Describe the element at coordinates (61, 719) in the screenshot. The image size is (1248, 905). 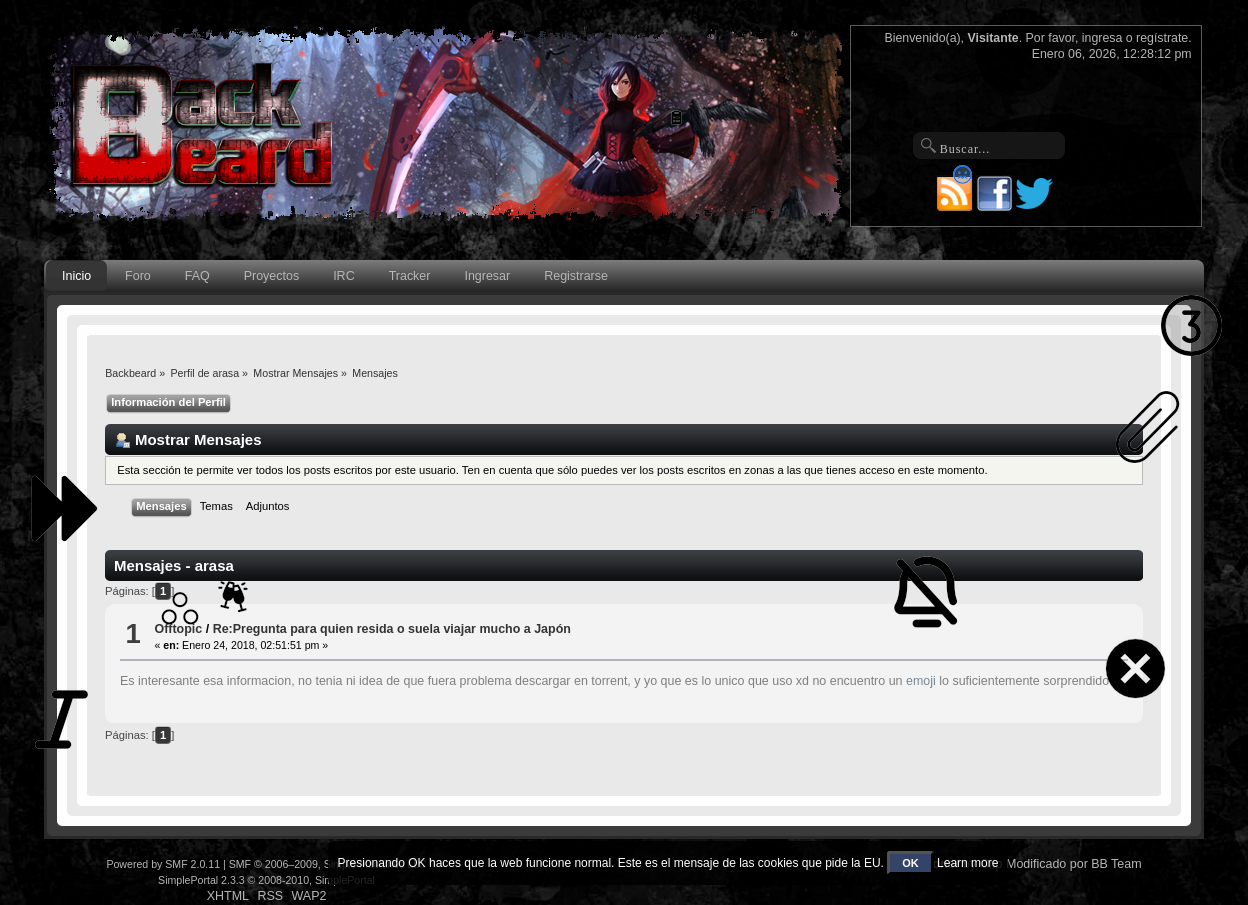
I see `apply italic formatting to selected text` at that location.